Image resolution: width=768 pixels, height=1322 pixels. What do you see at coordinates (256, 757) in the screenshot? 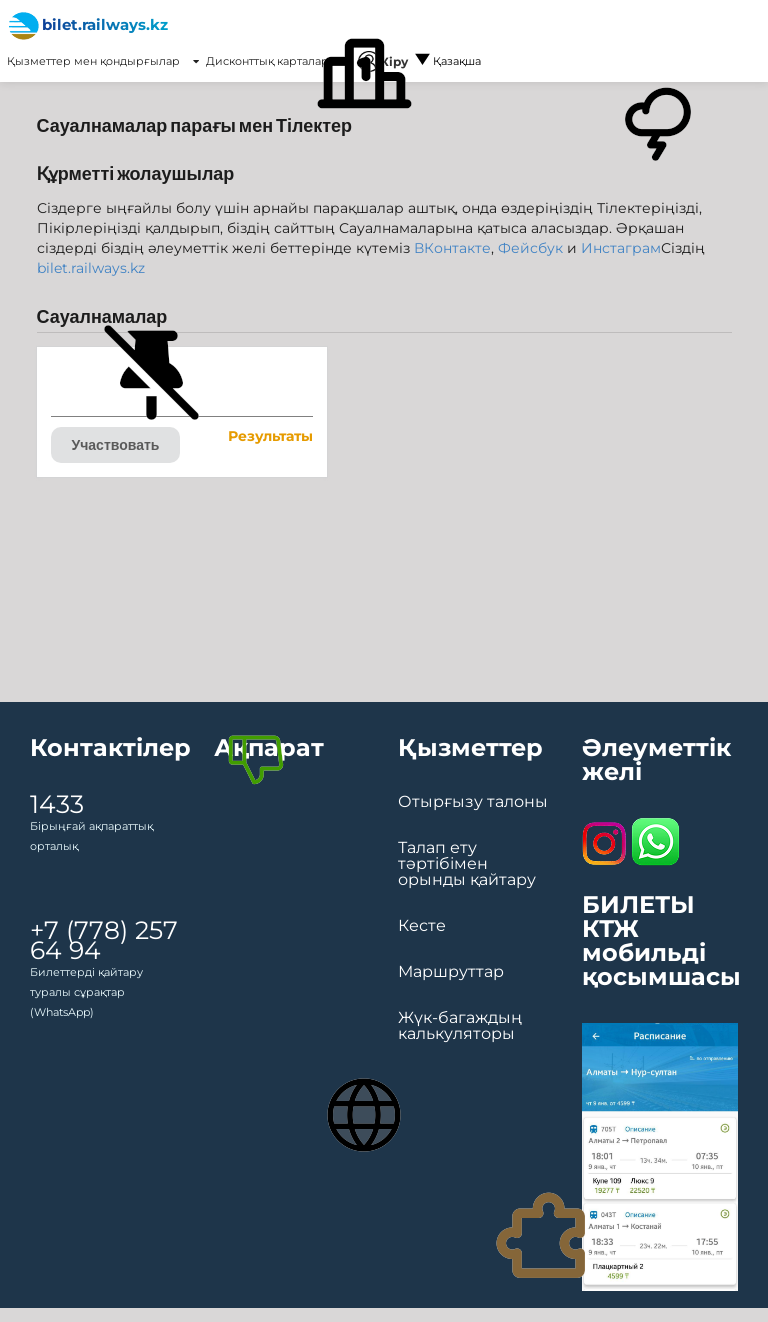
I see `dislike or downvote content` at bounding box center [256, 757].